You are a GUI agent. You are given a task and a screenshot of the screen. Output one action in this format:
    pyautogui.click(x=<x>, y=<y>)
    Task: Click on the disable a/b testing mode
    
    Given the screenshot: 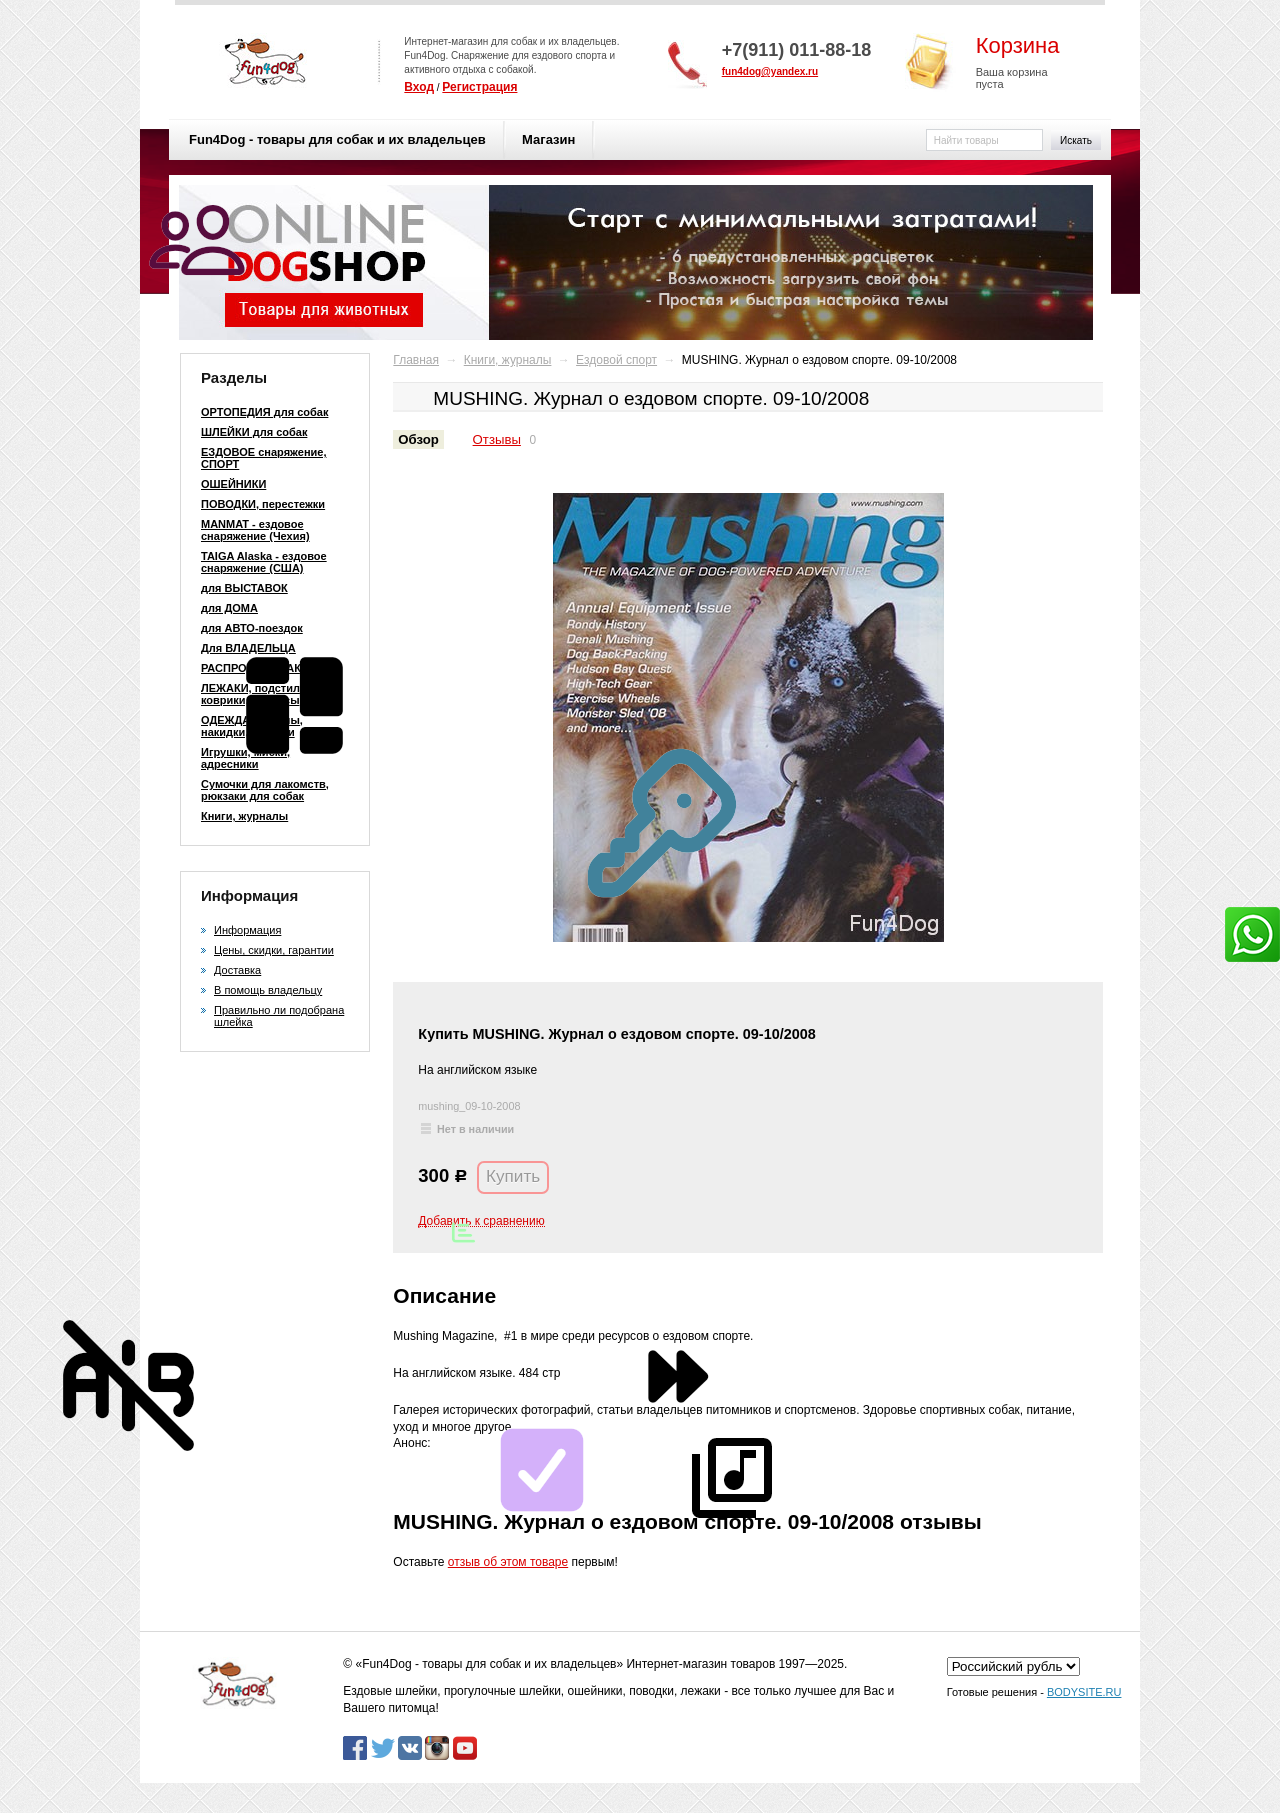 What is the action you would take?
    pyautogui.click(x=128, y=1385)
    